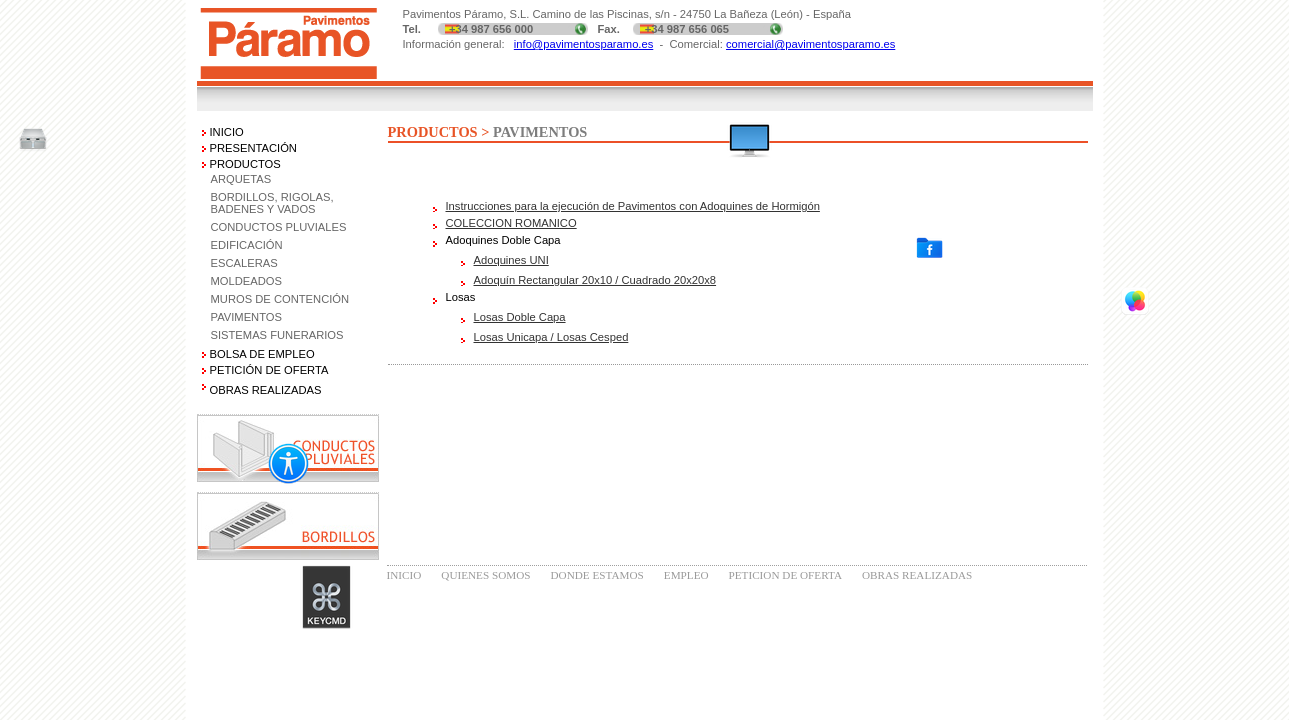 The height and width of the screenshot is (720, 1289). I want to click on open Game Center settings, so click(1135, 301).